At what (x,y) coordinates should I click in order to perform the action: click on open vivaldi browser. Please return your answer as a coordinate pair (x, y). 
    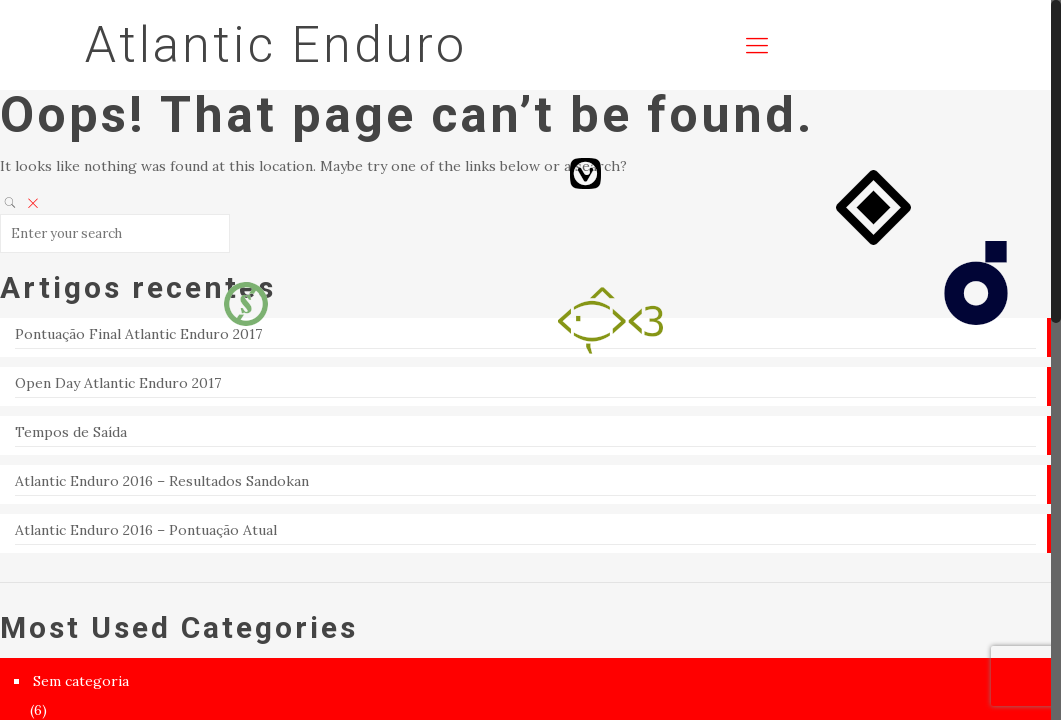
    Looking at the image, I should click on (585, 173).